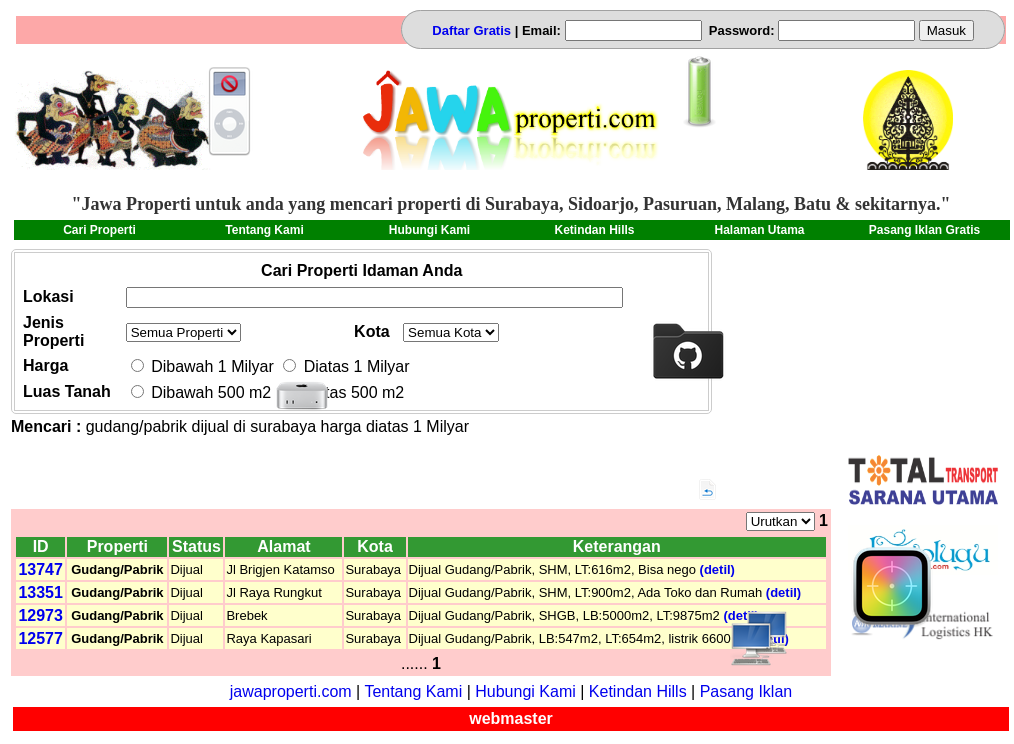  Describe the element at coordinates (699, 92) in the screenshot. I see `indicates battery is fully charged` at that location.